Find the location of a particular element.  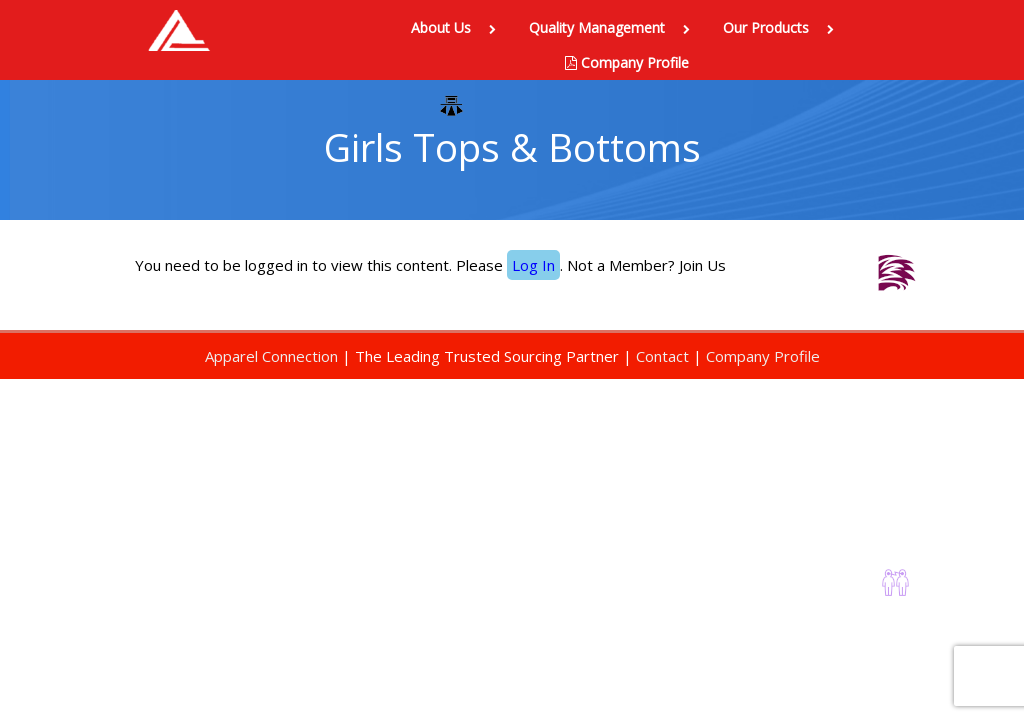

indicates mind-link or telepathic communication feature is located at coordinates (895, 582).